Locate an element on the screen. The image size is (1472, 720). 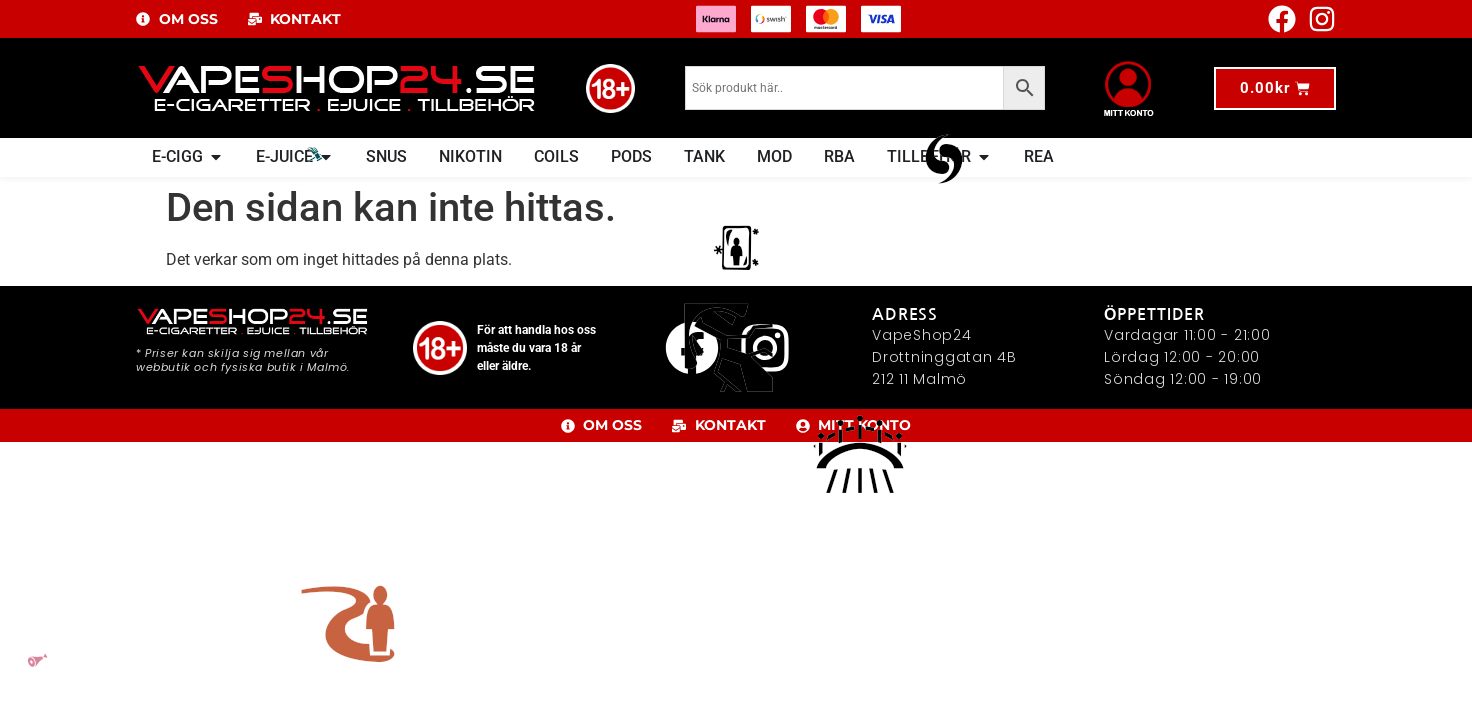
start your journey or adventure is located at coordinates (348, 619).